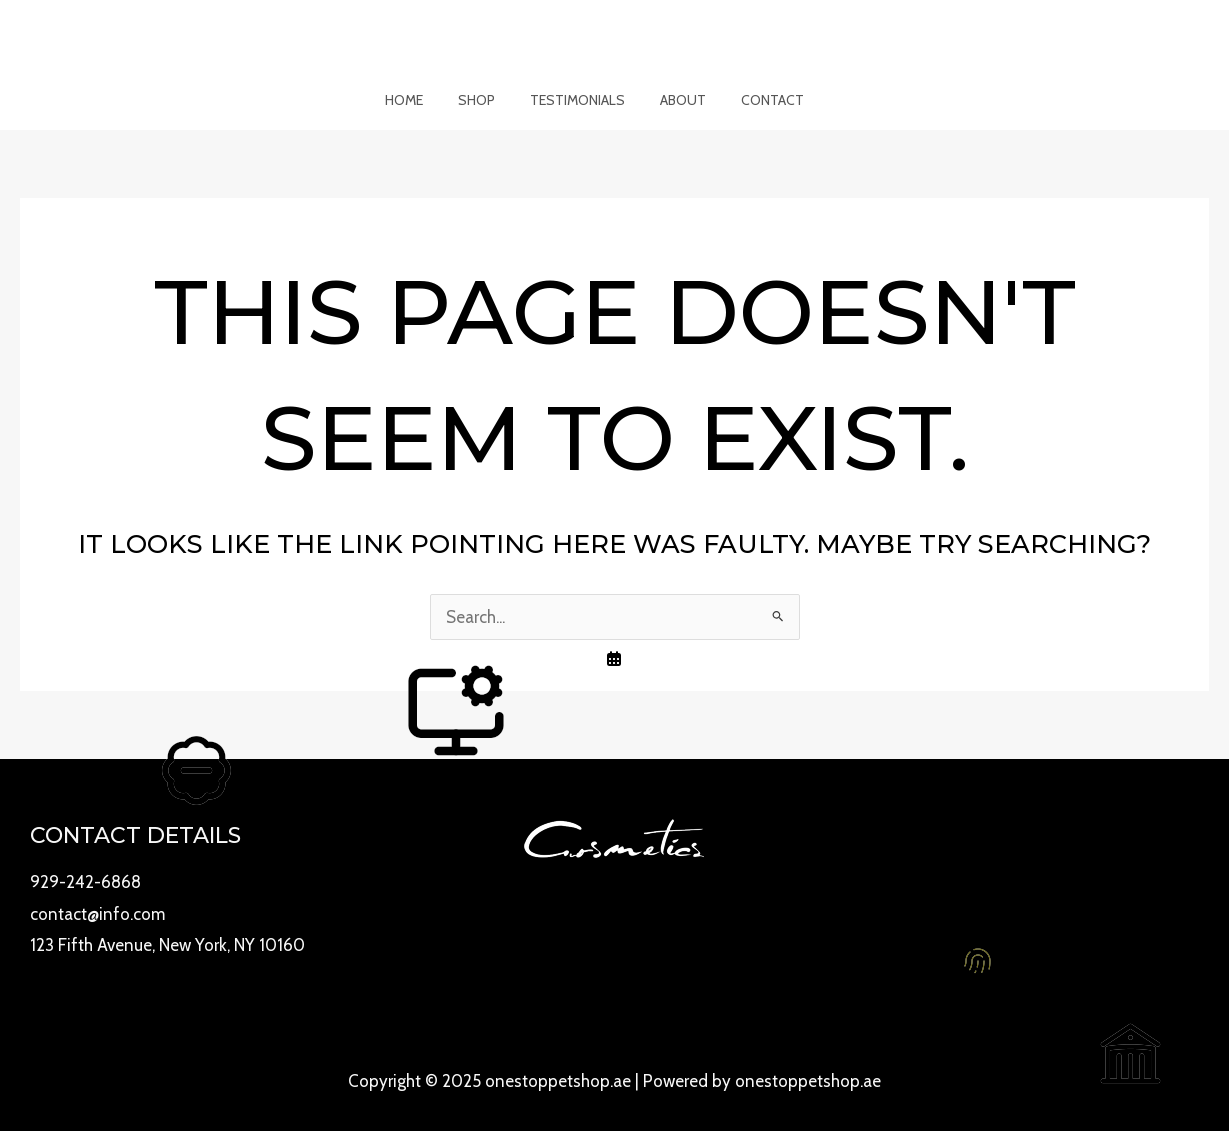  What do you see at coordinates (1130, 1053) in the screenshot?
I see `access library or archives` at bounding box center [1130, 1053].